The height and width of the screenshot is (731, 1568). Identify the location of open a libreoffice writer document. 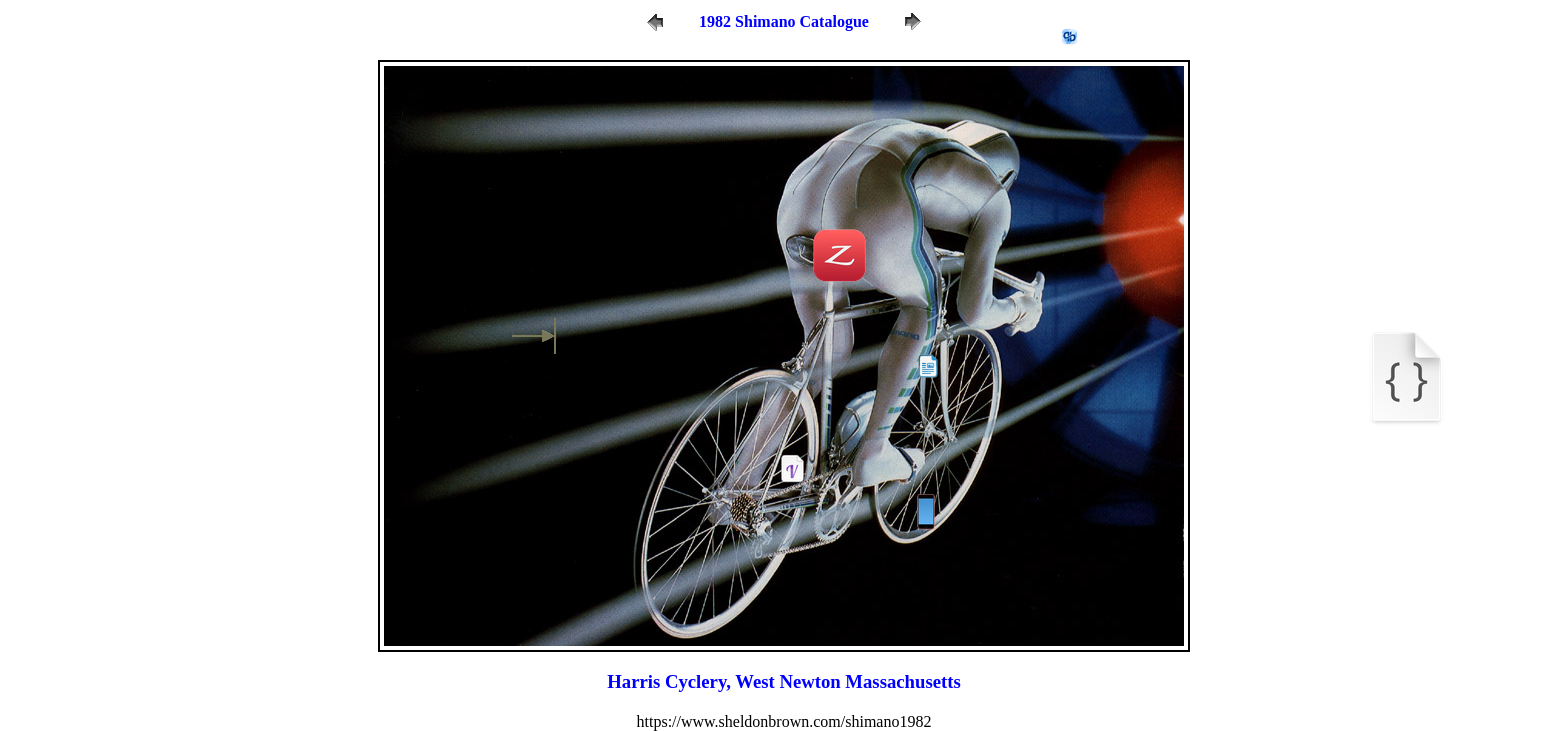
(928, 366).